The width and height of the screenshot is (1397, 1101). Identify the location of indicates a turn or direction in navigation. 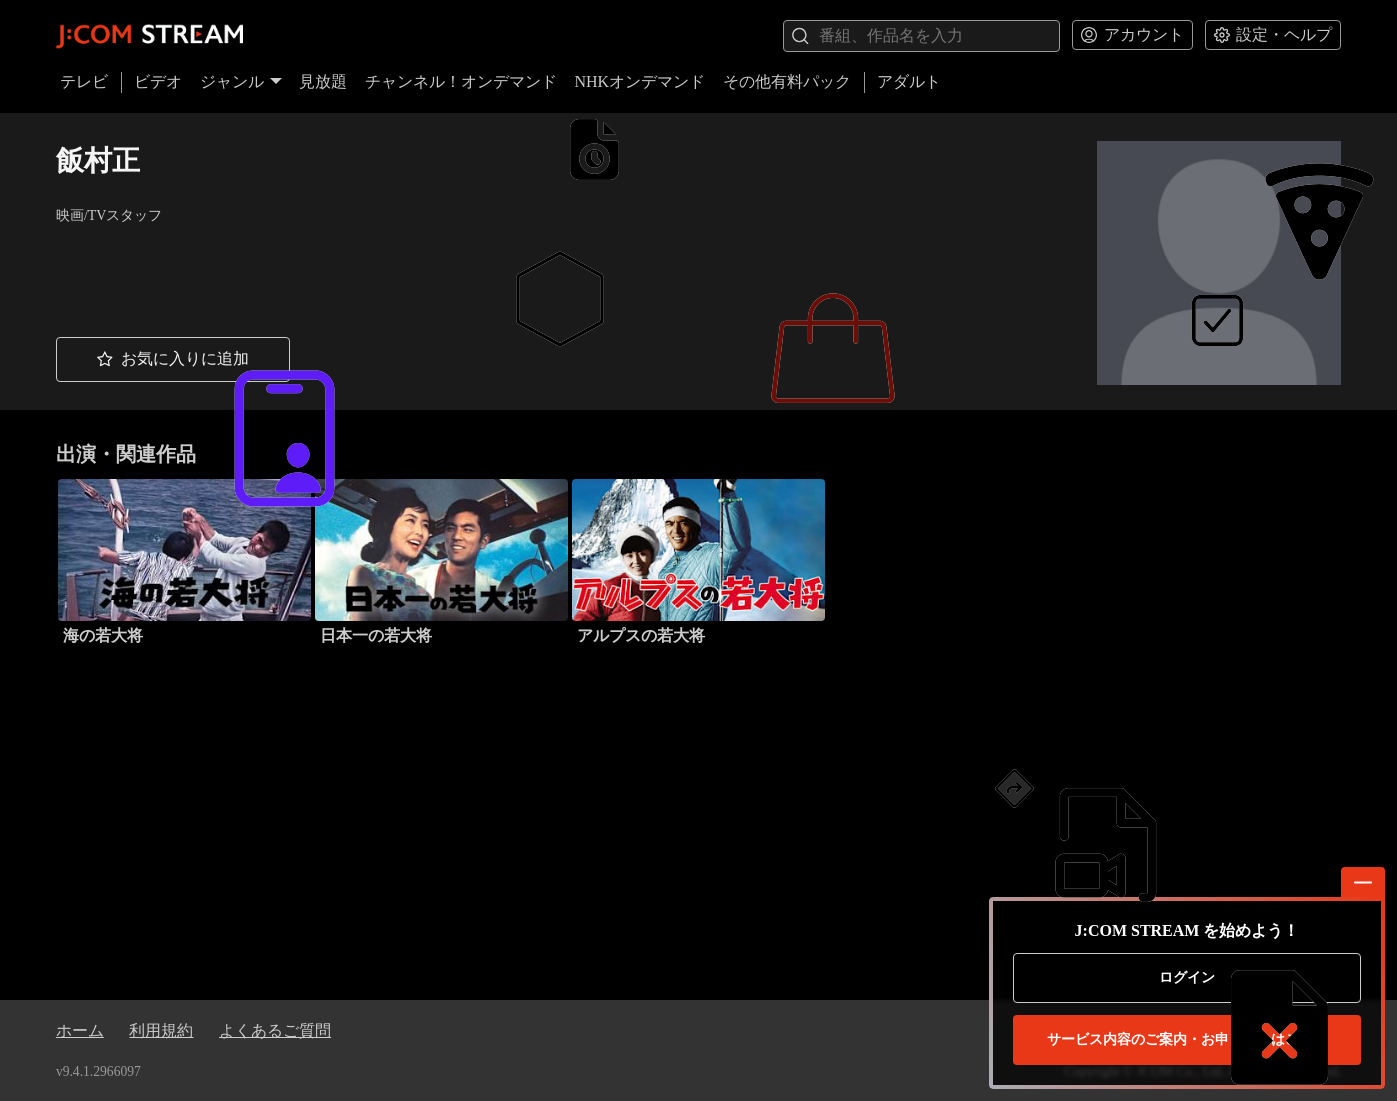
(1014, 788).